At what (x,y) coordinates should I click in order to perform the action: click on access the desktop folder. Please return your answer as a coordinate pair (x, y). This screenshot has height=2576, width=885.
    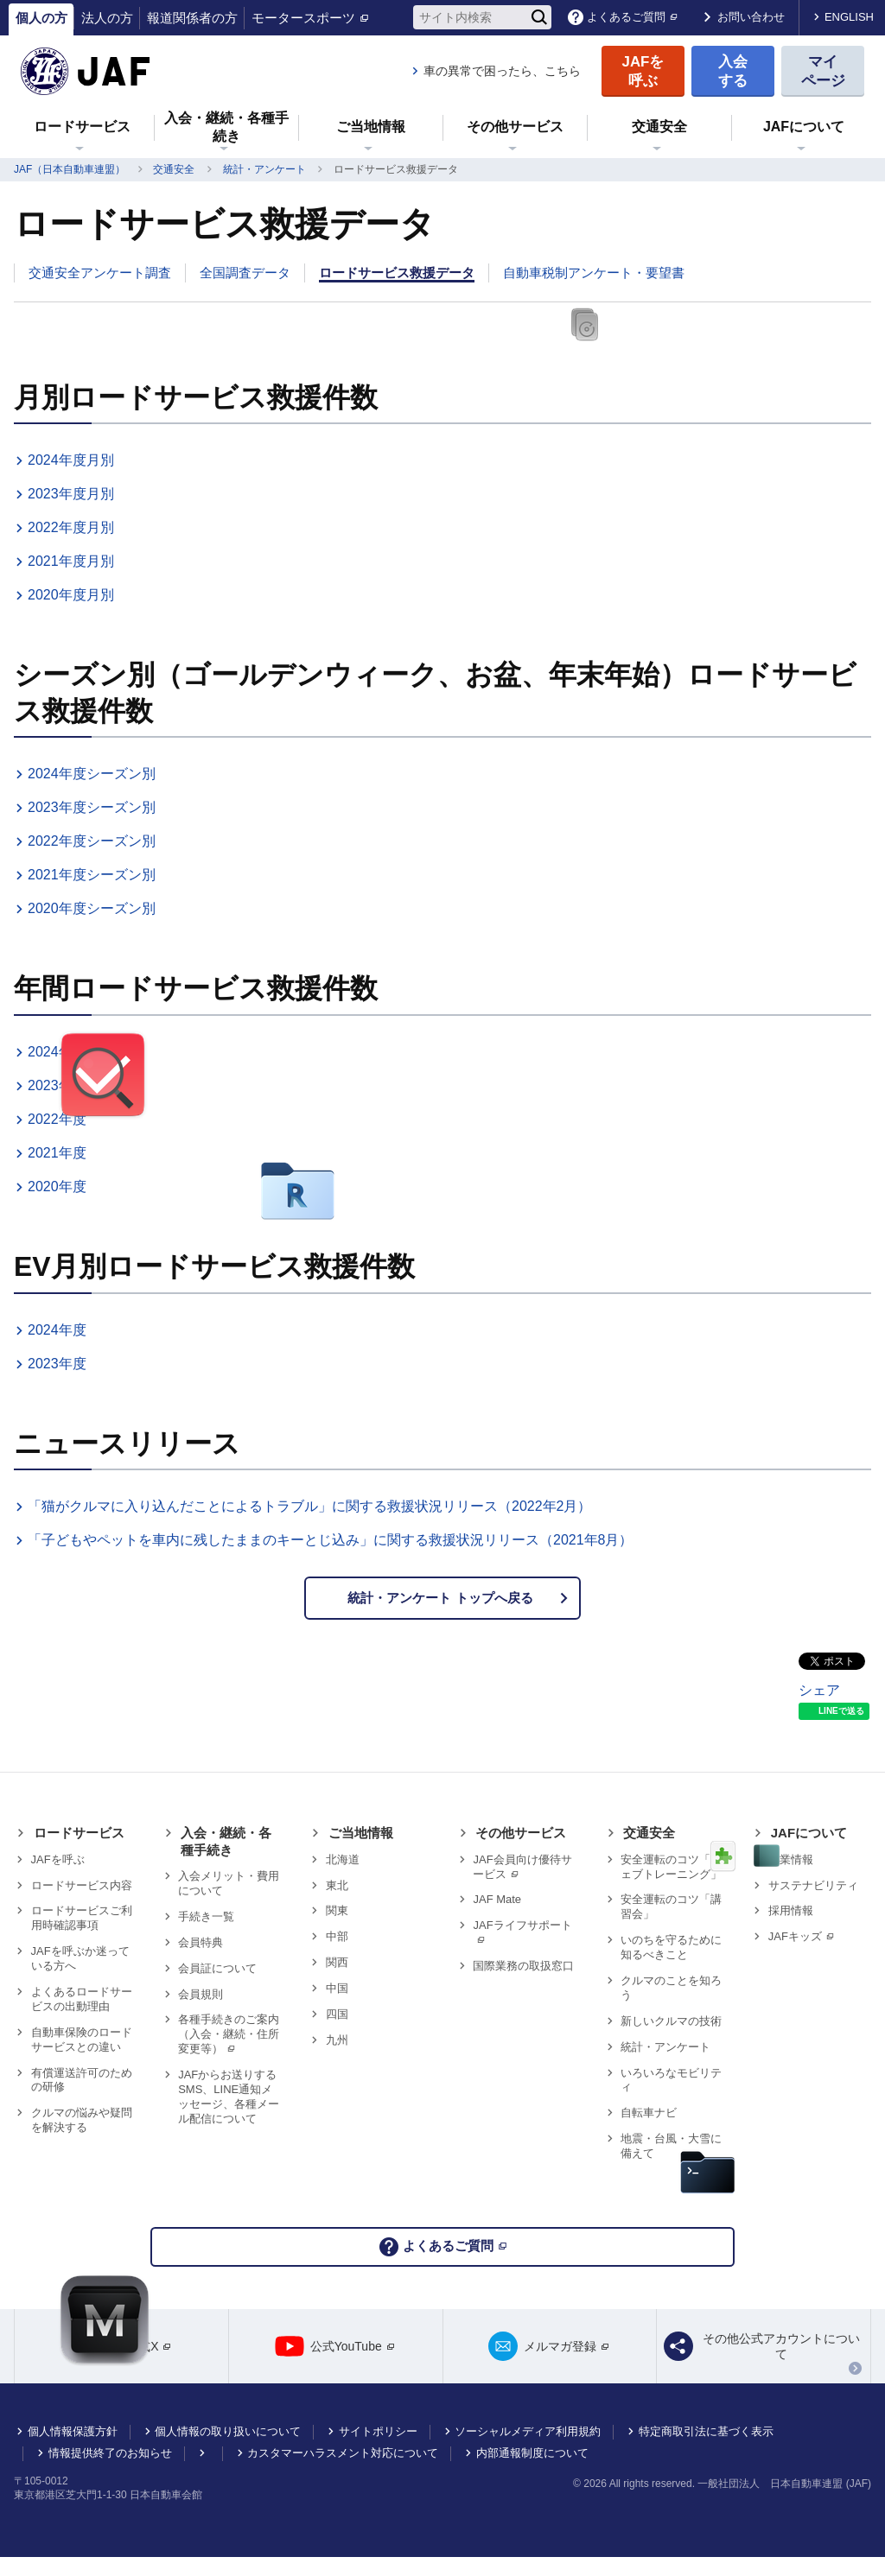
    Looking at the image, I should click on (767, 1855).